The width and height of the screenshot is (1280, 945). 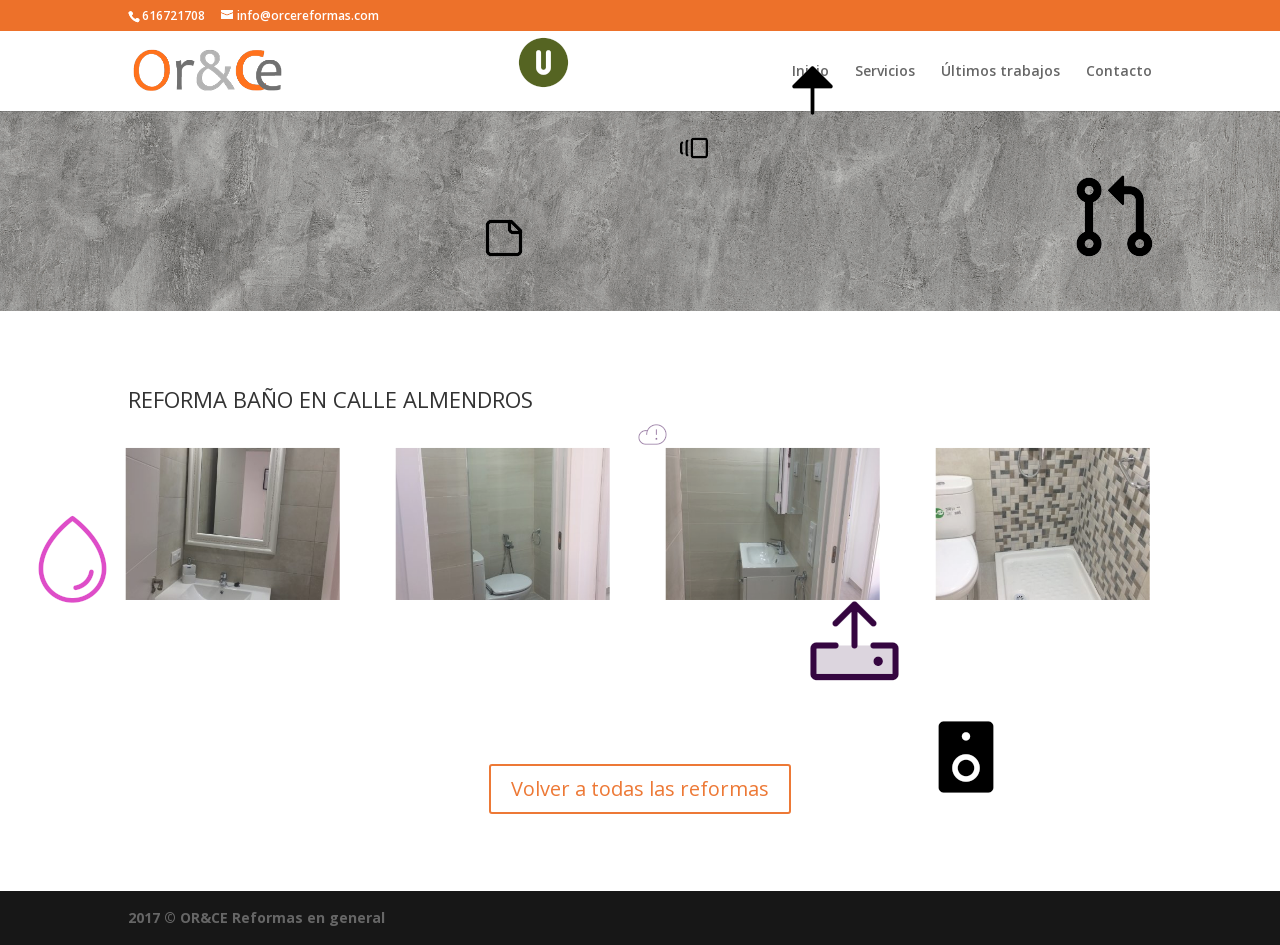 I want to click on scroll to top of page, so click(x=812, y=90).